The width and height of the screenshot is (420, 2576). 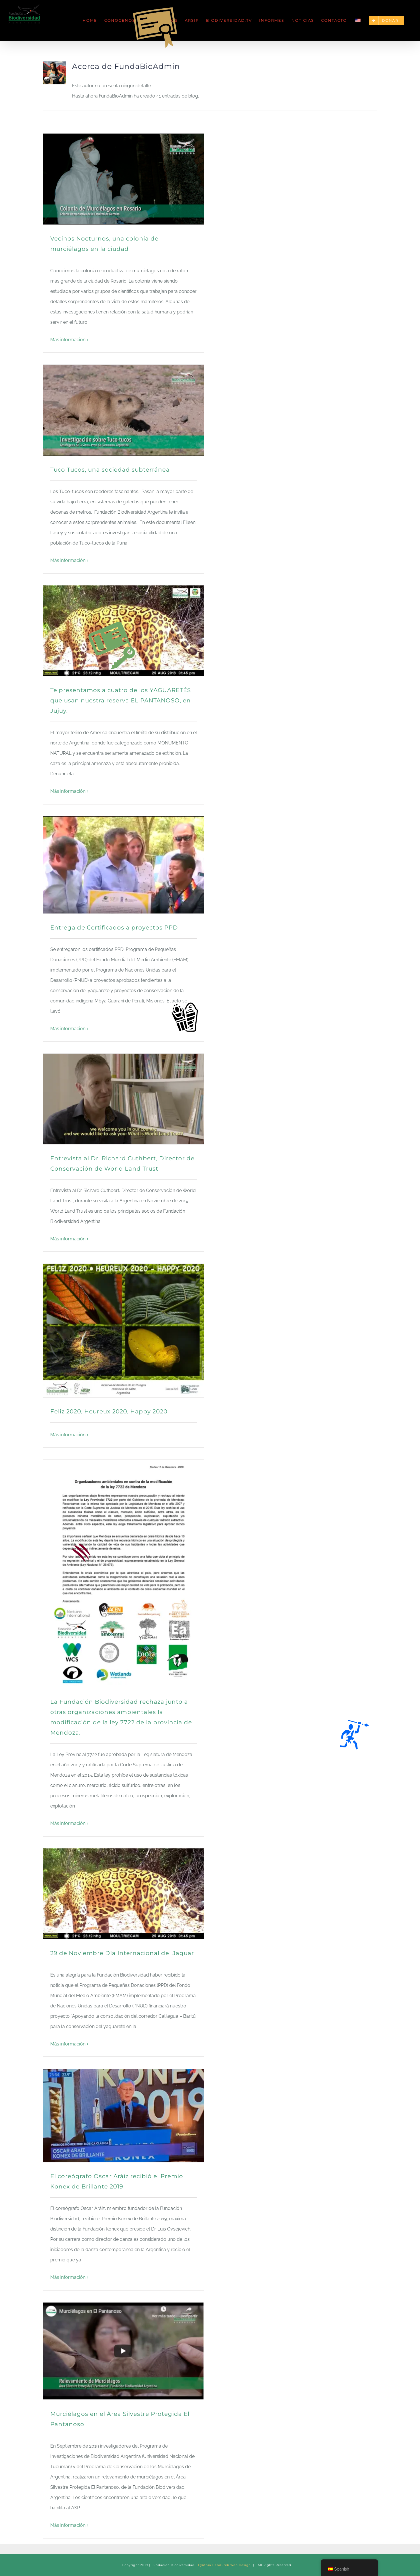 I want to click on indicates damage or attack action in a game, so click(x=81, y=1553).